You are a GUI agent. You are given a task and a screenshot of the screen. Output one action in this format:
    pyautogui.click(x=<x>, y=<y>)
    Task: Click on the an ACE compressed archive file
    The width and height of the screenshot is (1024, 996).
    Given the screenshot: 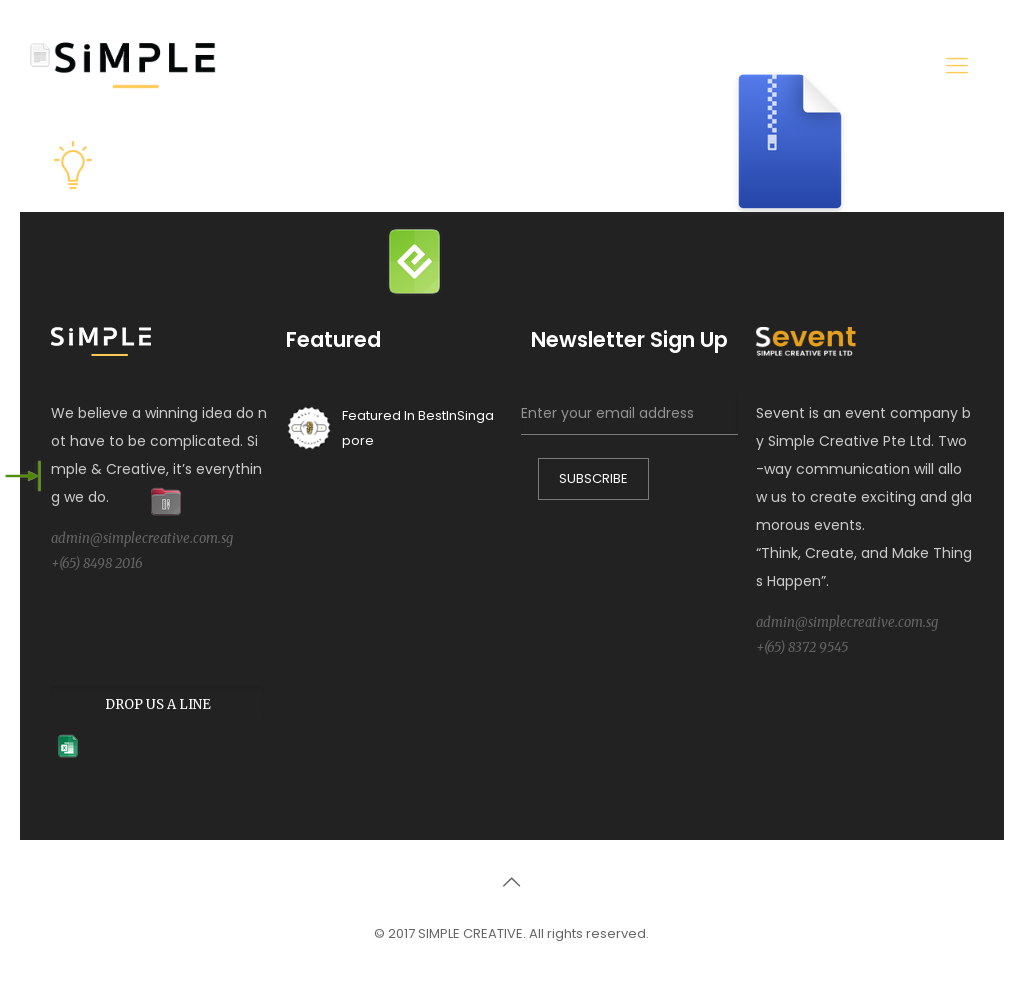 What is the action you would take?
    pyautogui.click(x=790, y=144)
    